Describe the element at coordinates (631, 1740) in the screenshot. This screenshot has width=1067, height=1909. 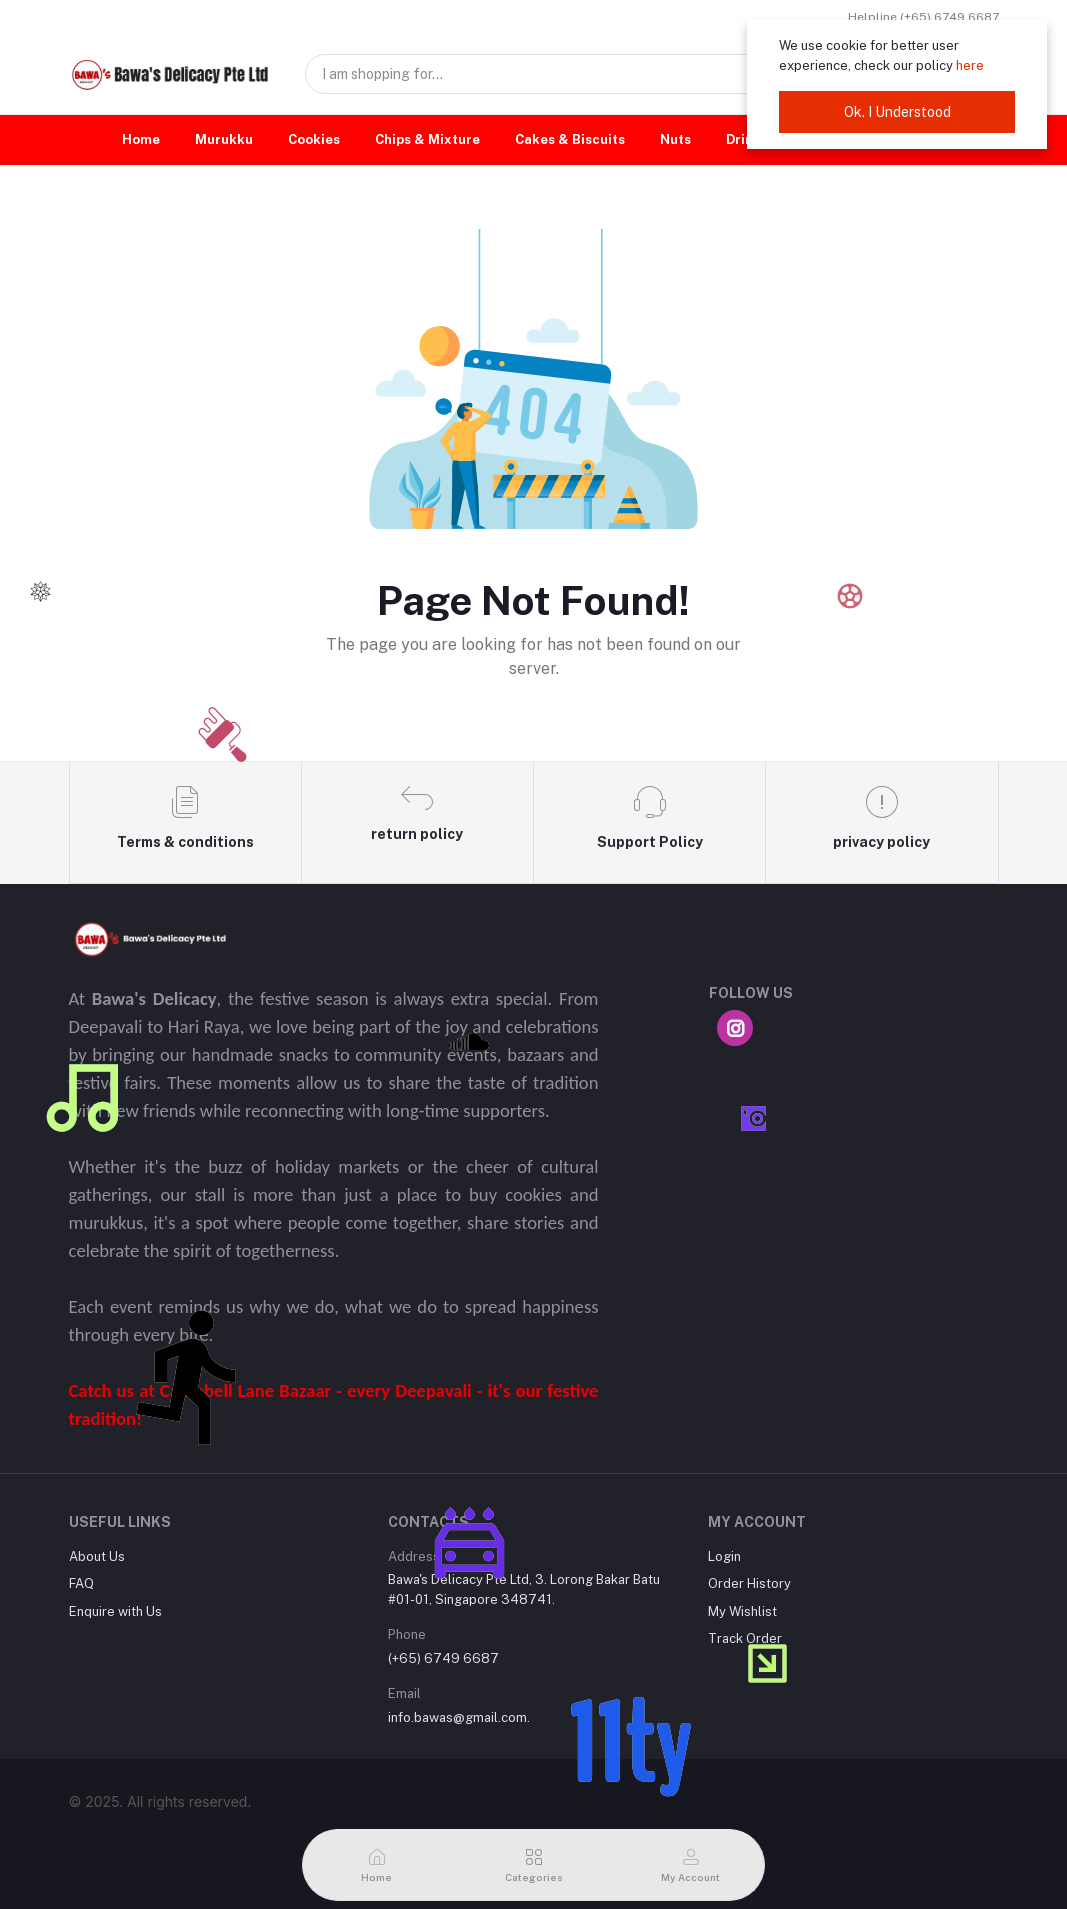
I see `Eleventy static site generator logo` at that location.